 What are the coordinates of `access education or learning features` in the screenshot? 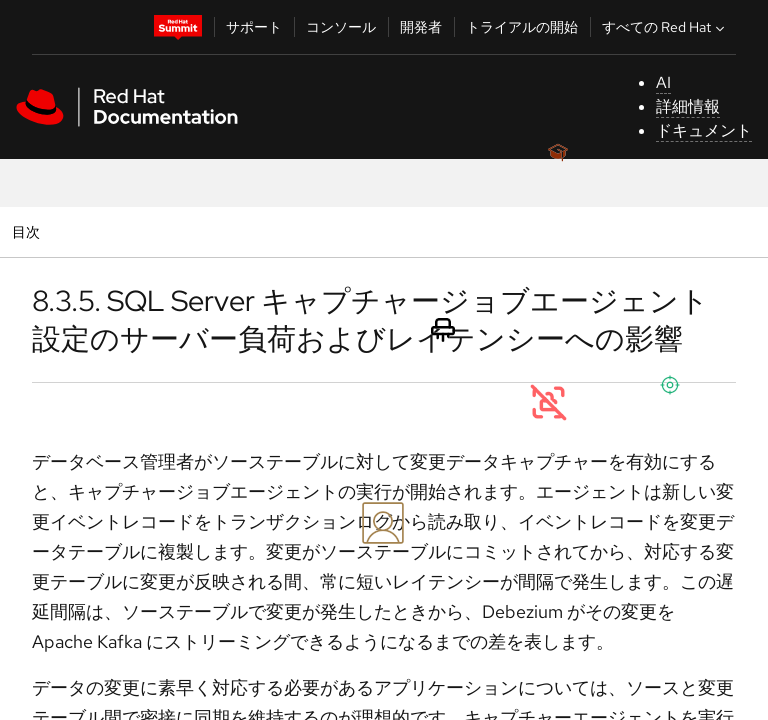 It's located at (558, 152).